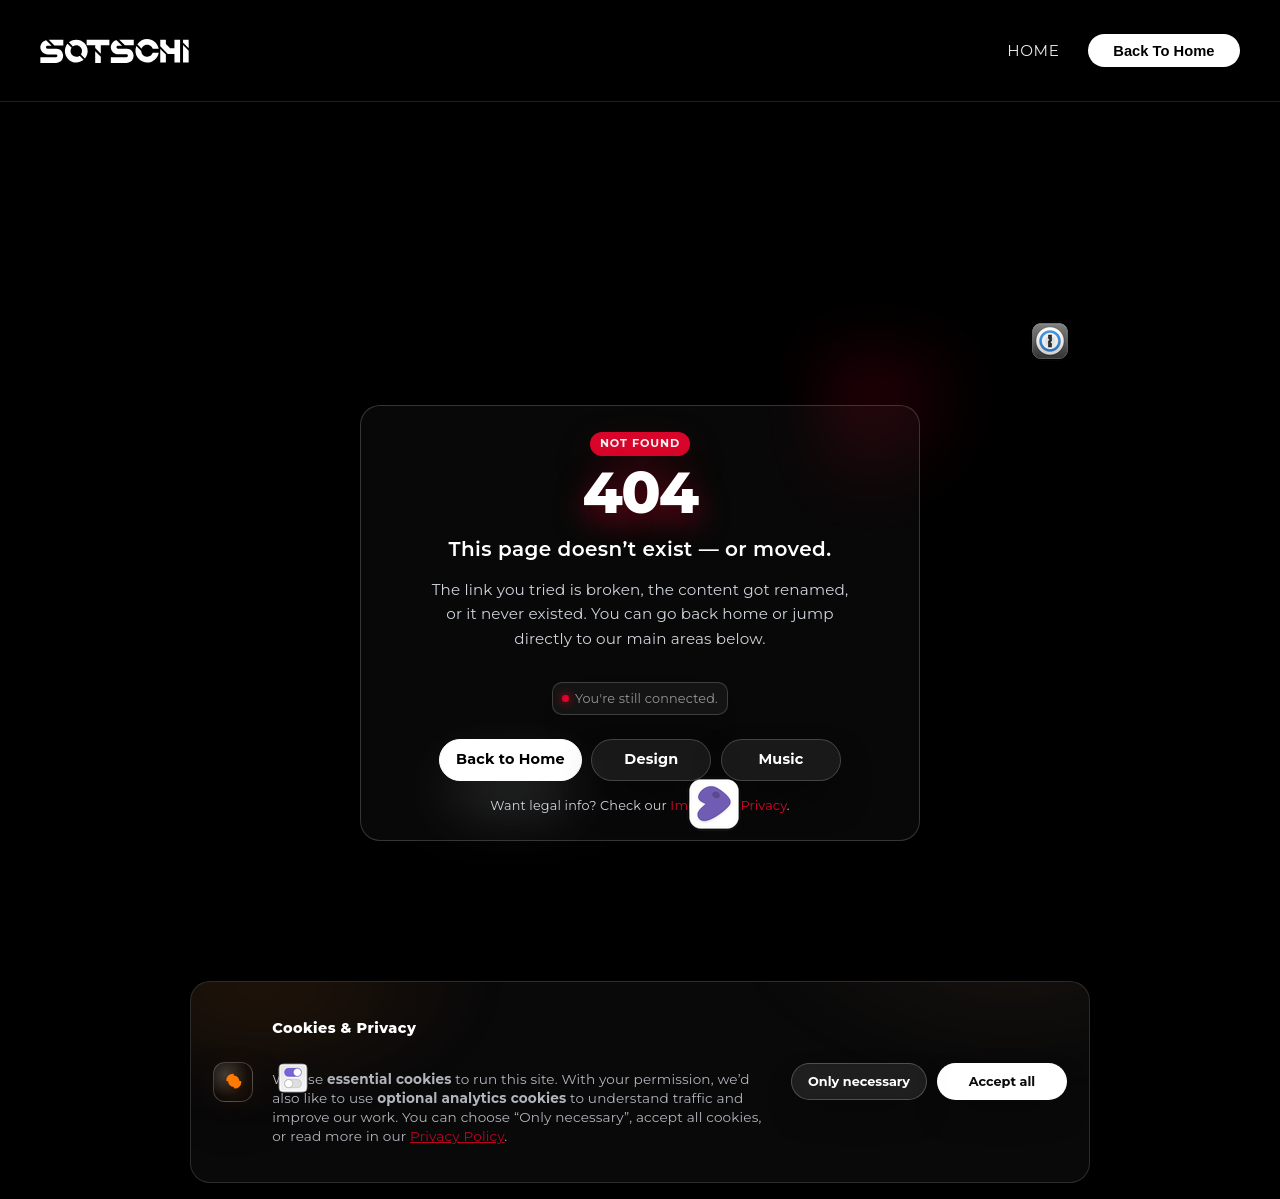 Image resolution: width=1280 pixels, height=1199 pixels. What do you see at coordinates (293, 1078) in the screenshot?
I see `open unity tweak tool settings` at bounding box center [293, 1078].